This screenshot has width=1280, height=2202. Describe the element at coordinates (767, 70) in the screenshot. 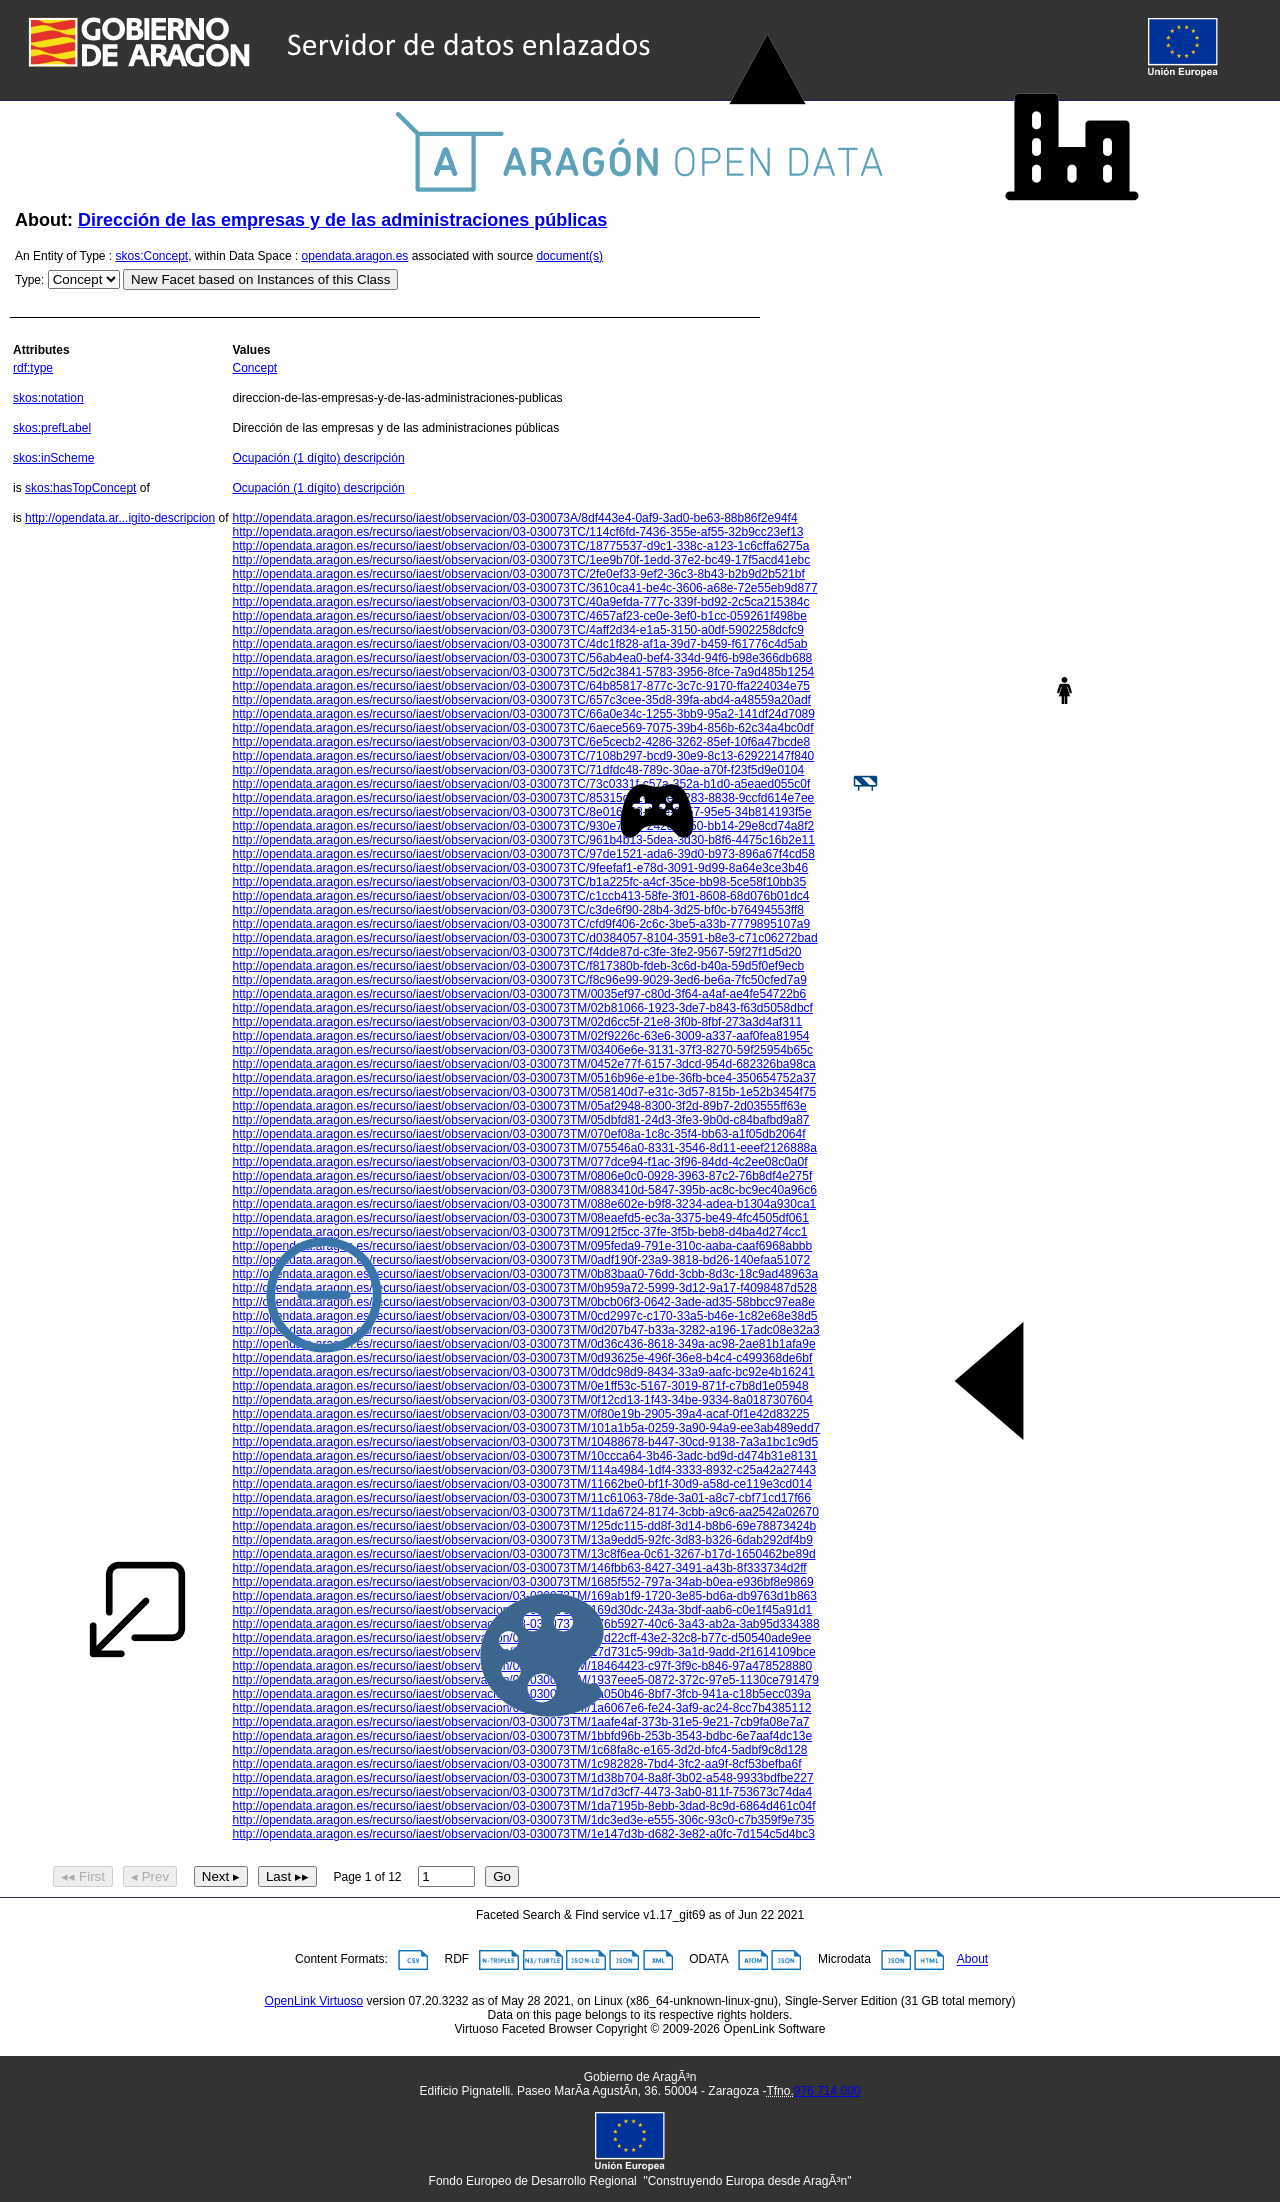

I see `indicates a warning or alert status` at that location.